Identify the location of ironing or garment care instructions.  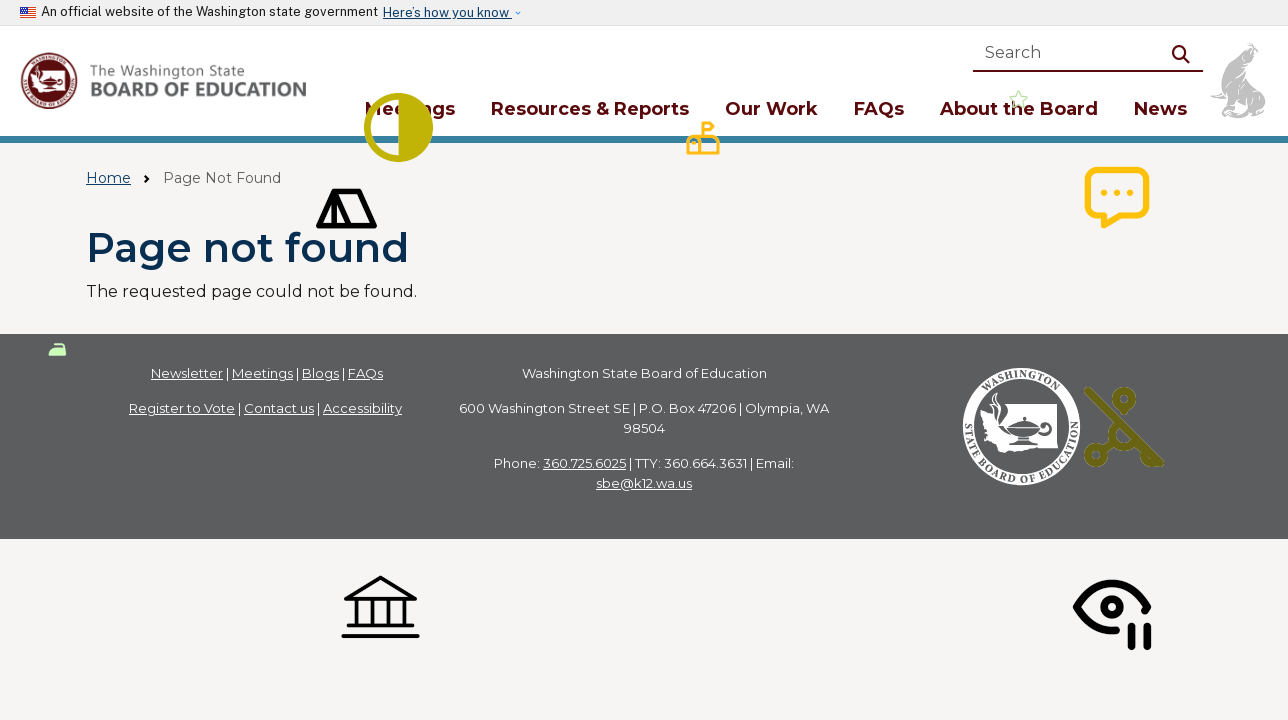
(57, 349).